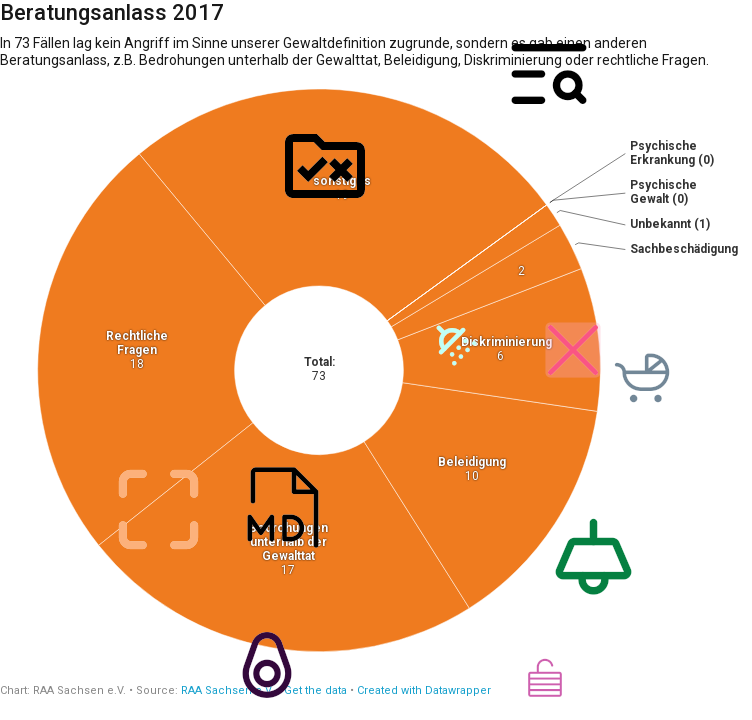  What do you see at coordinates (456, 345) in the screenshot?
I see `shower or bathroom amenity indicator` at bounding box center [456, 345].